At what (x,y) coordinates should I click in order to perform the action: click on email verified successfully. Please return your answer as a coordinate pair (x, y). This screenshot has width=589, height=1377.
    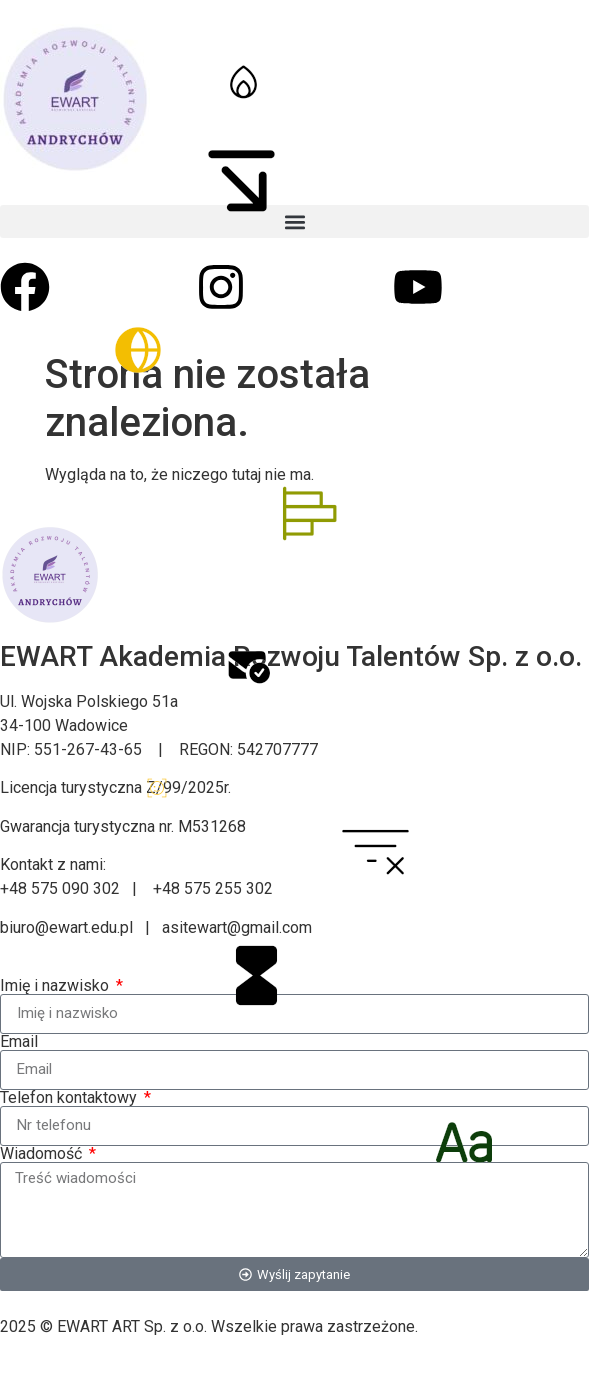
    Looking at the image, I should click on (247, 665).